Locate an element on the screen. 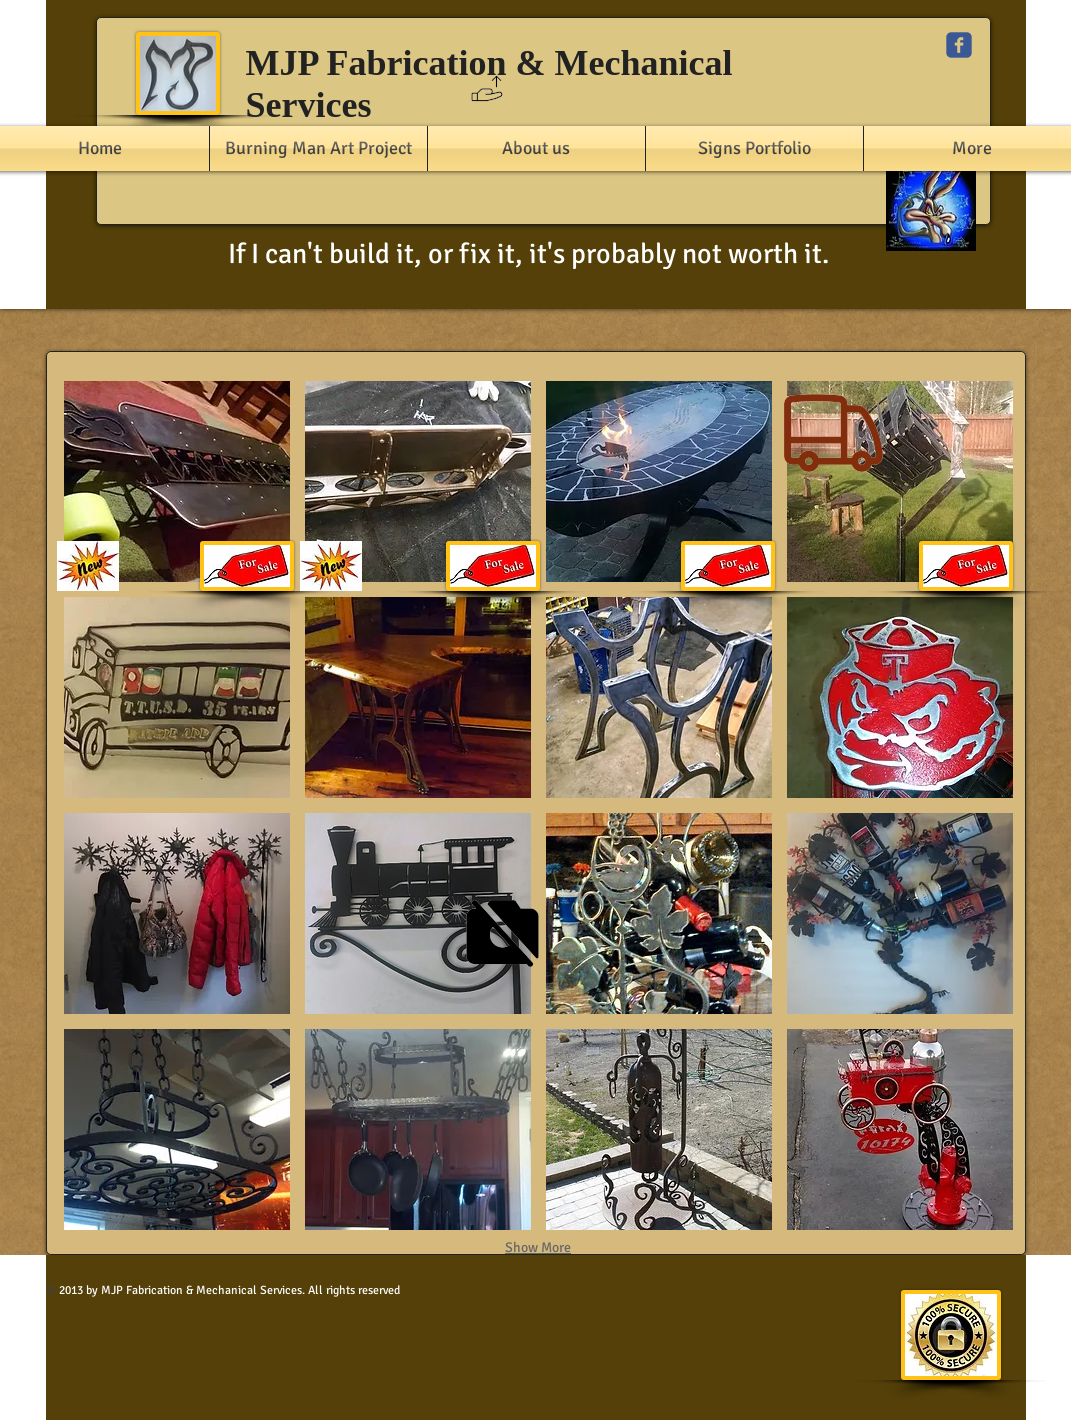 This screenshot has height=1420, width=1071. upload or share content manually is located at coordinates (488, 90).